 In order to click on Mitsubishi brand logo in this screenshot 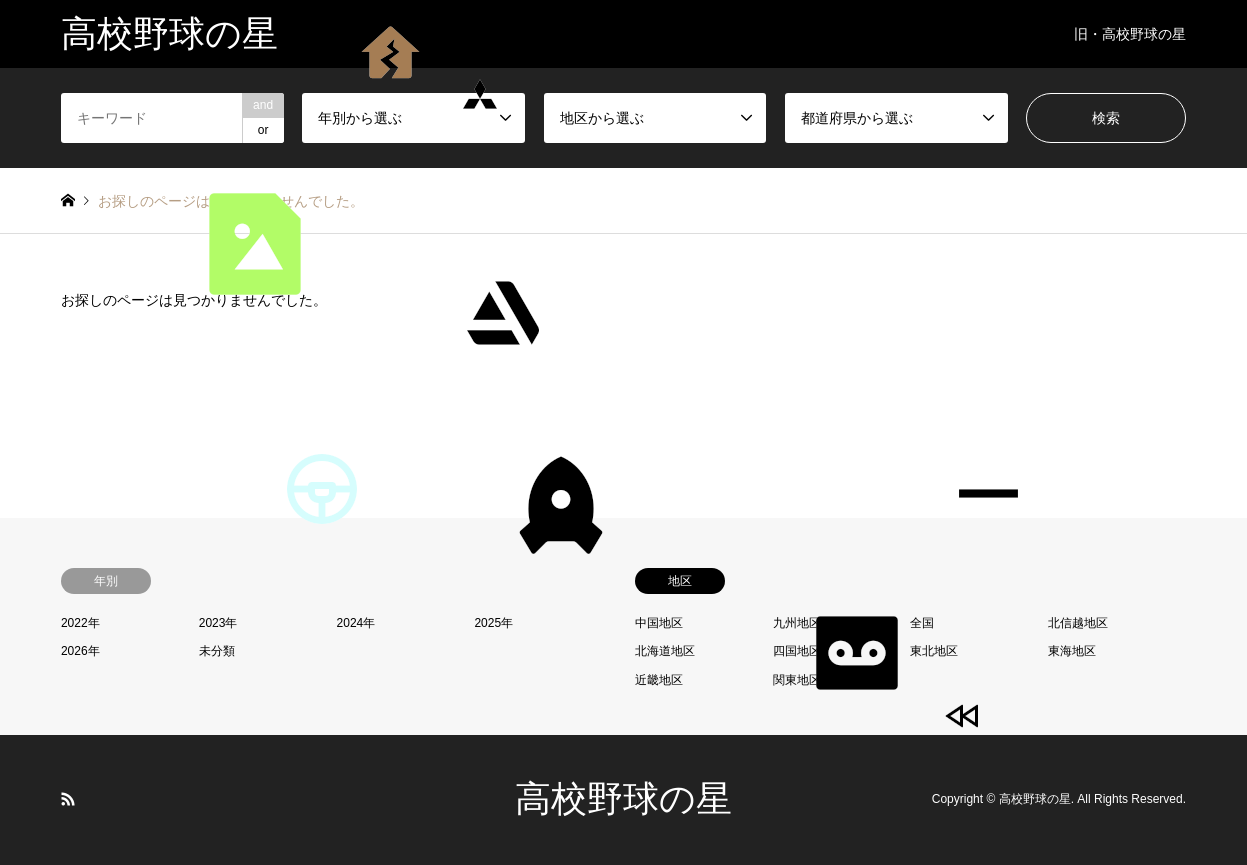, I will do `click(480, 94)`.